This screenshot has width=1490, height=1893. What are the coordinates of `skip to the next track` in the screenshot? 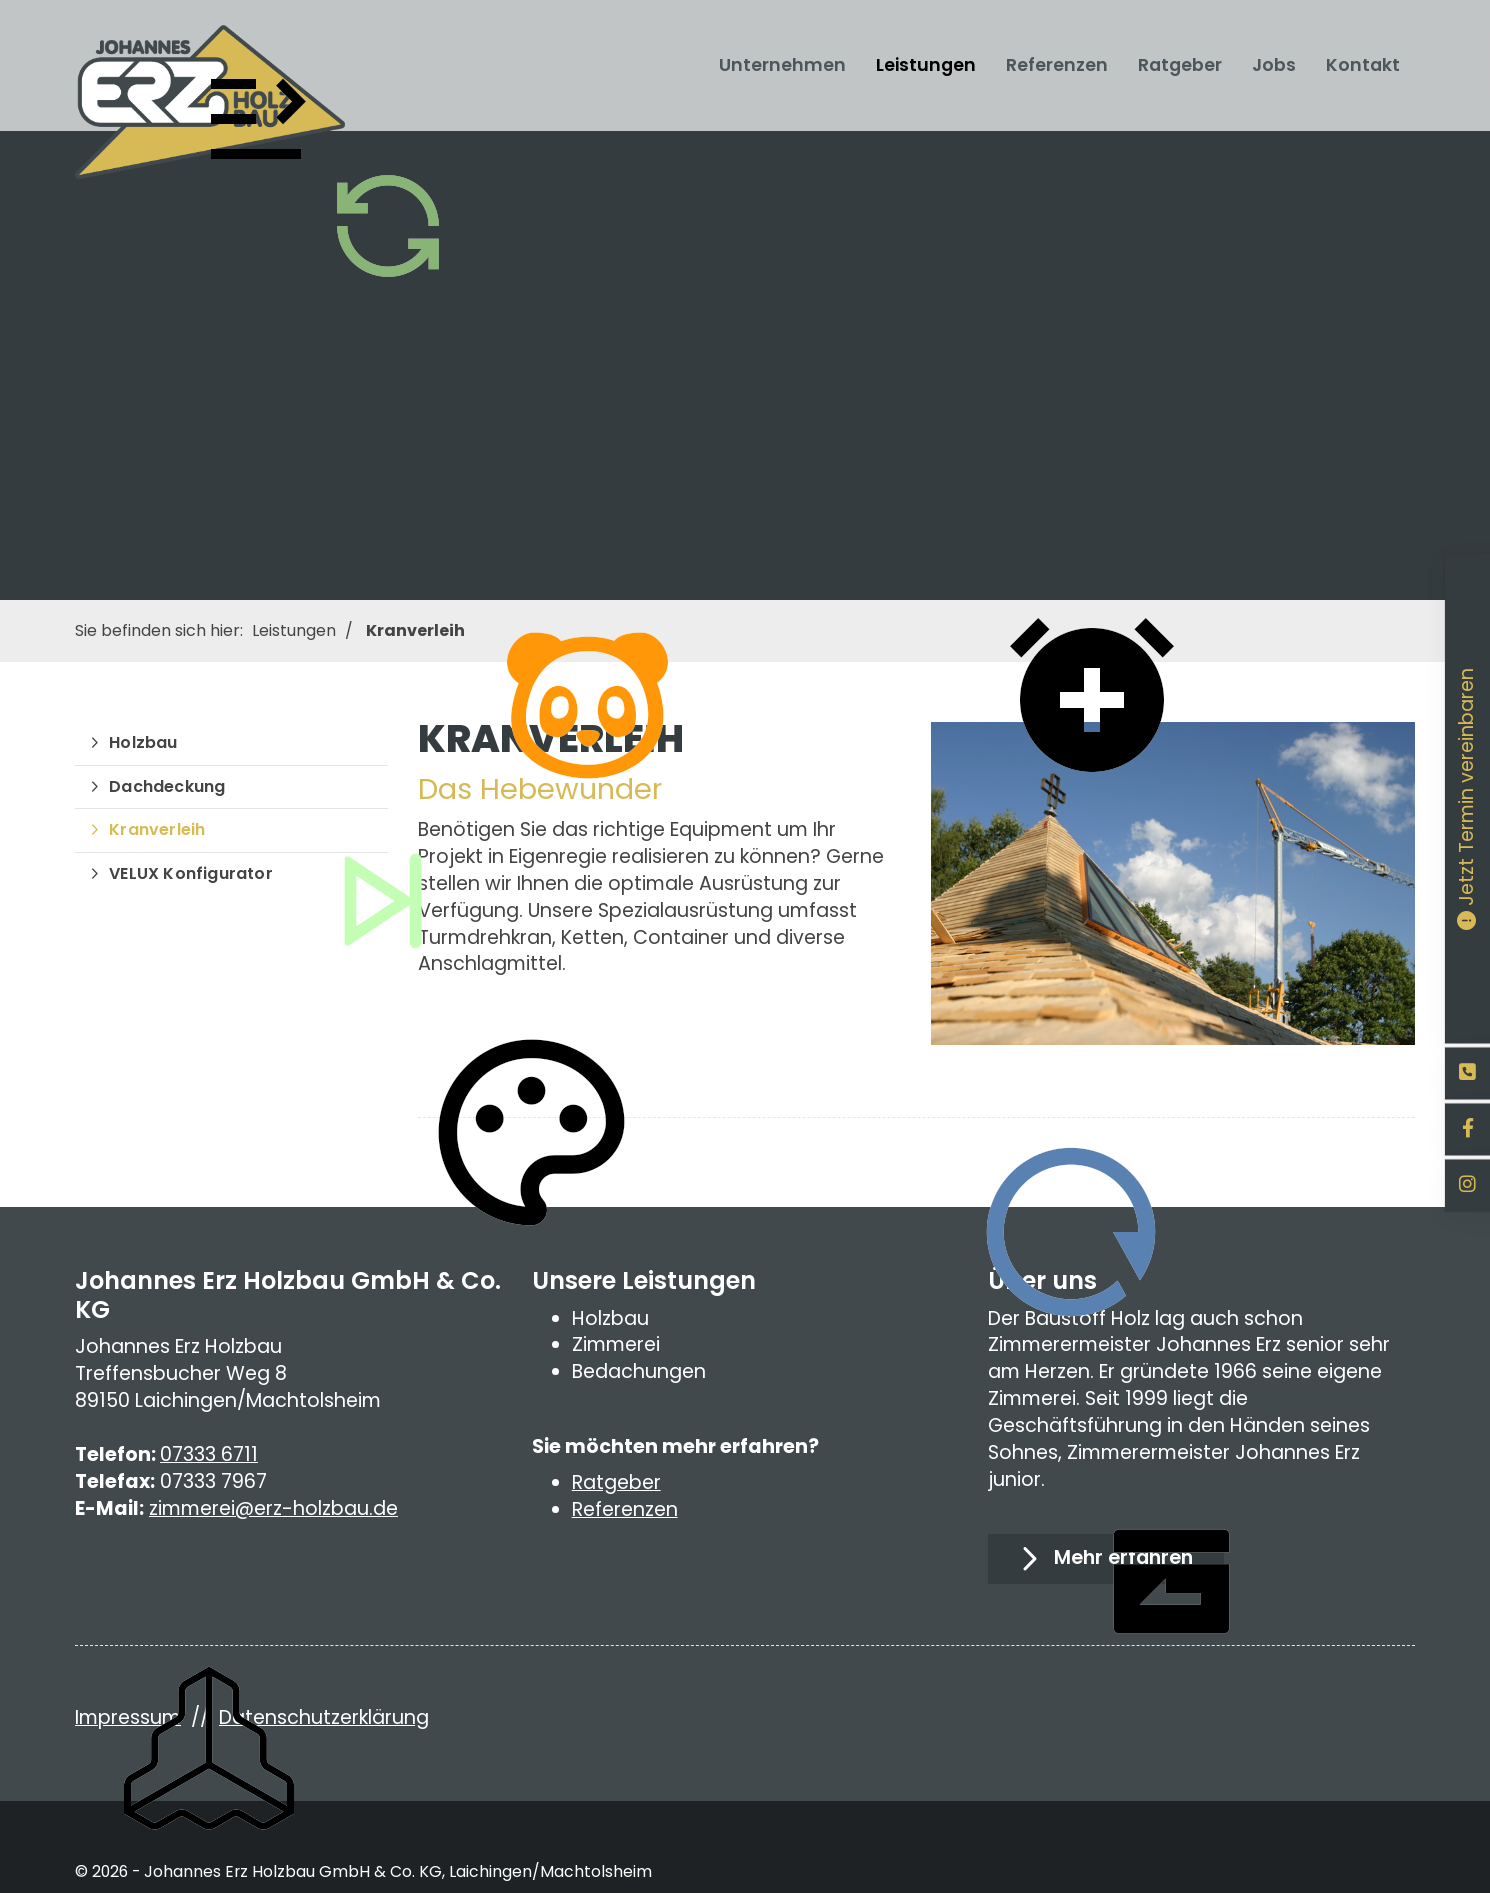 It's located at (386, 901).